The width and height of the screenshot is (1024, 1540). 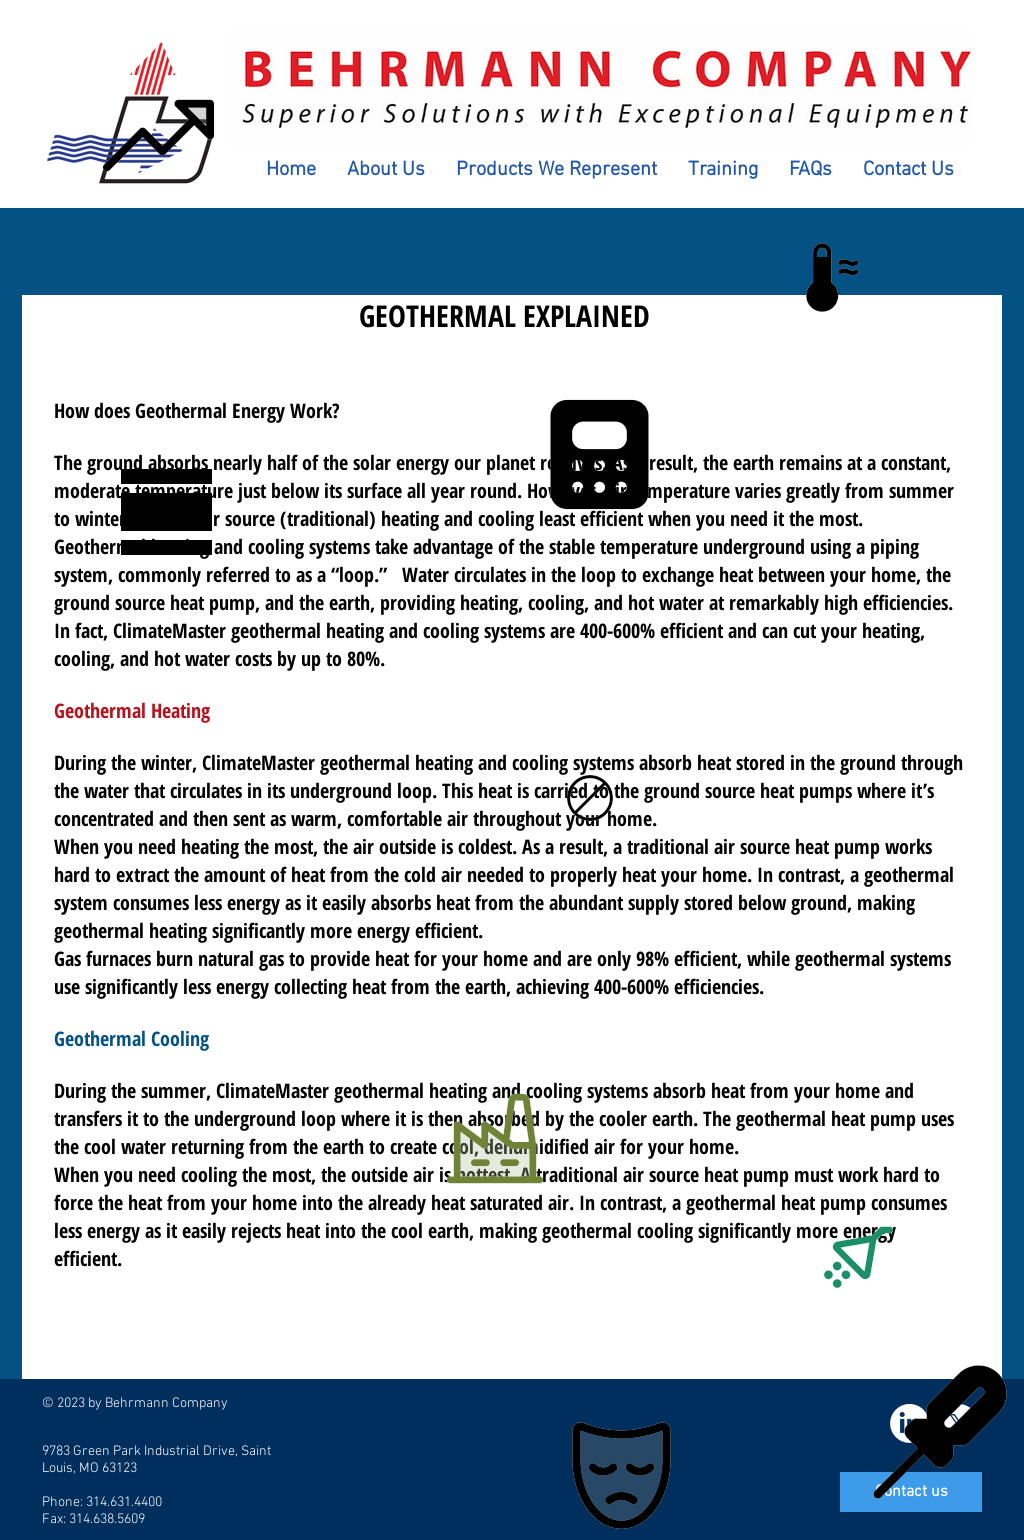 I want to click on indicates a sad or negative mood/emotion, so click(x=621, y=1471).